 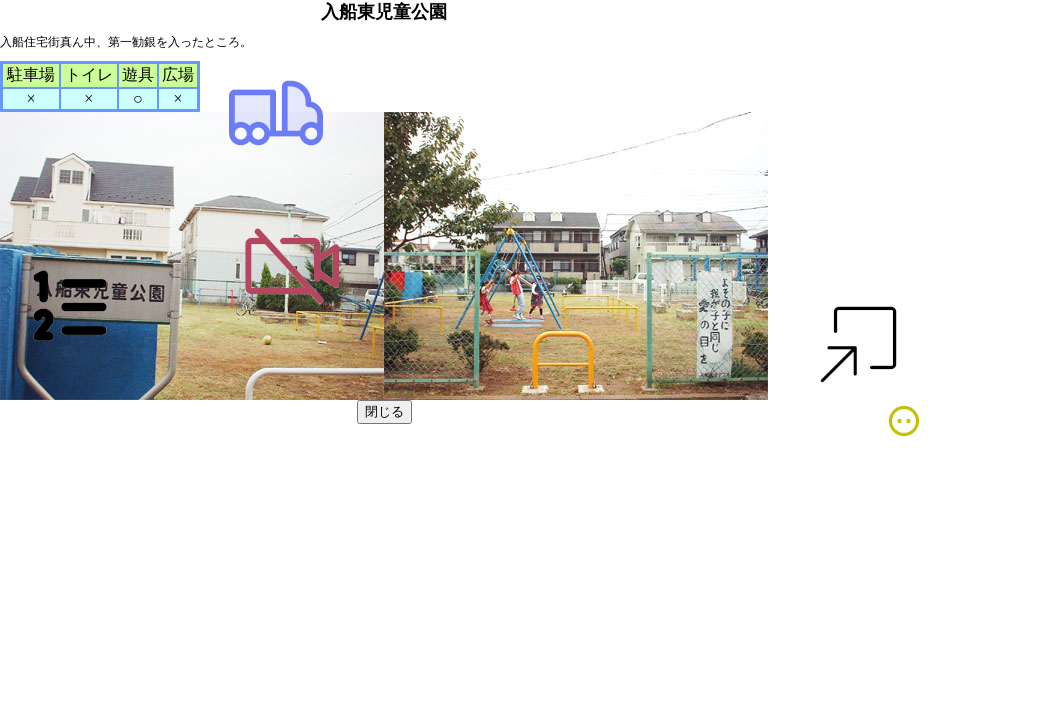 I want to click on track shipment or delivery status, so click(x=276, y=113).